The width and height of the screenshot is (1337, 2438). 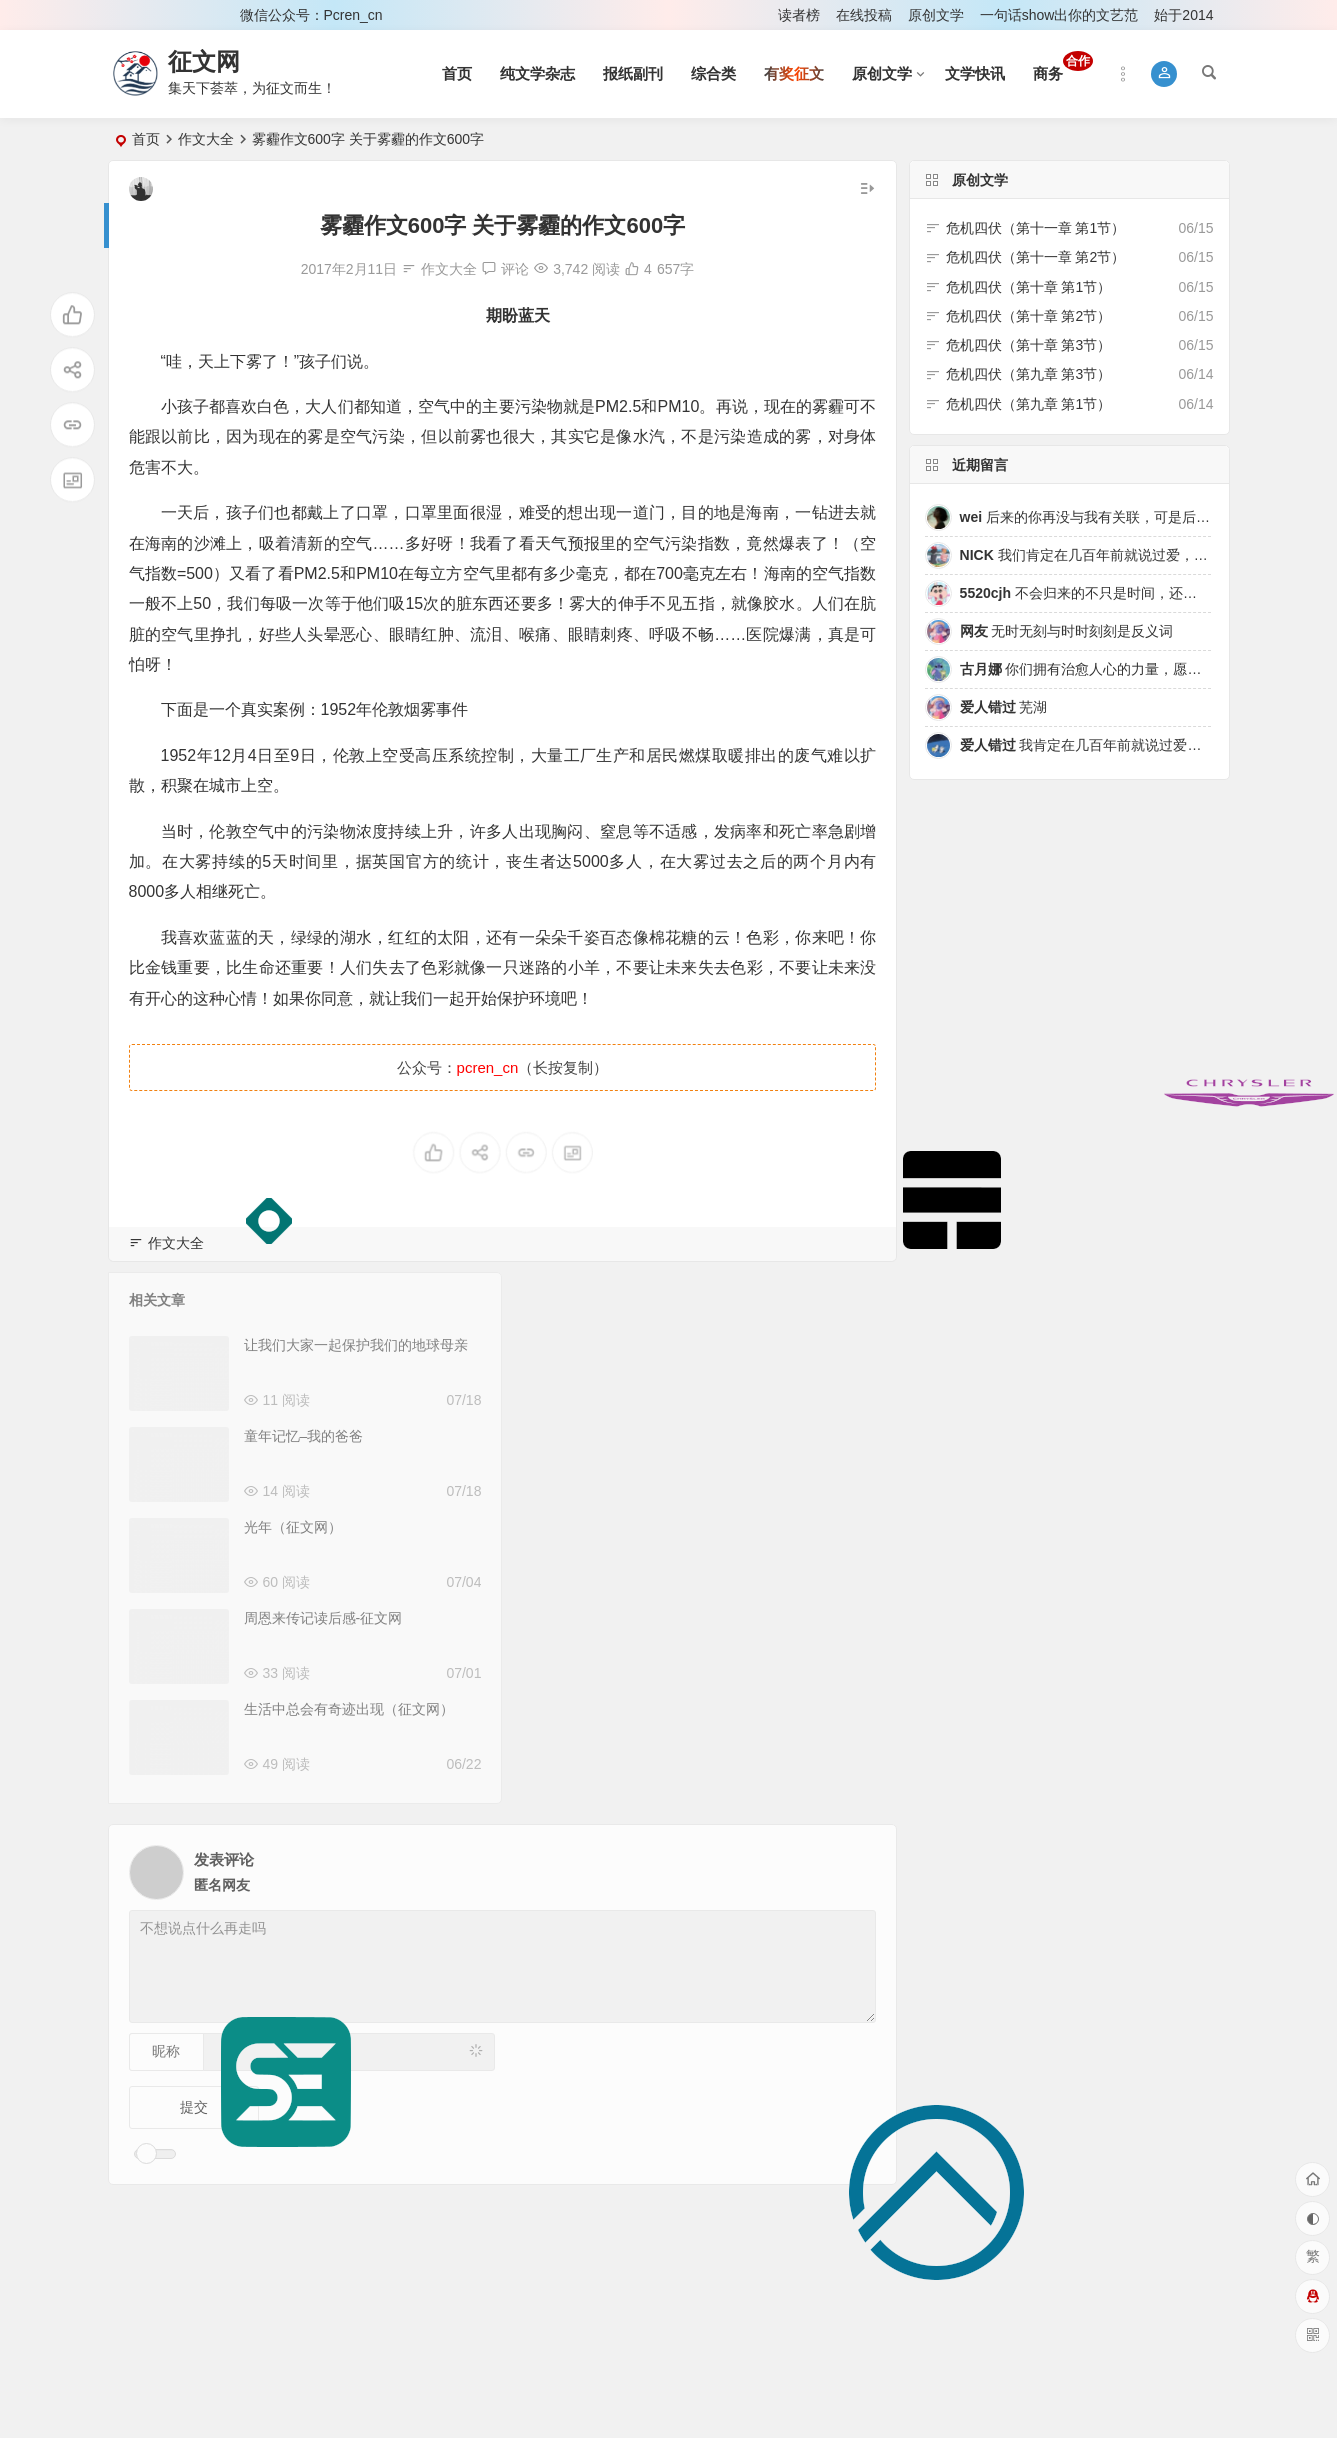 I want to click on elastic stack logo, so click(x=952, y=1200).